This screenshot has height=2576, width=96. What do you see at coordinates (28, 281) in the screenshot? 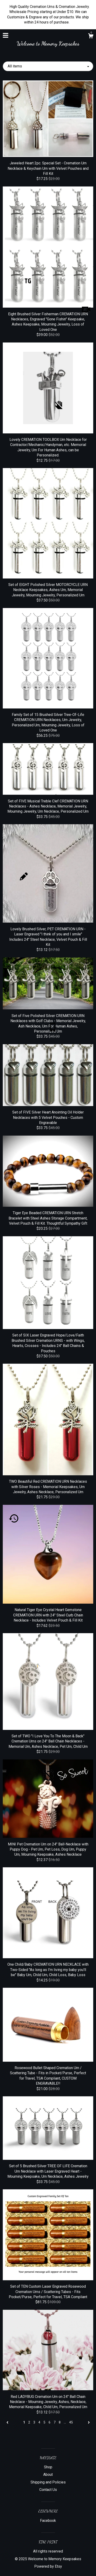
I see `tangent function in a math or calculator app` at bounding box center [28, 281].